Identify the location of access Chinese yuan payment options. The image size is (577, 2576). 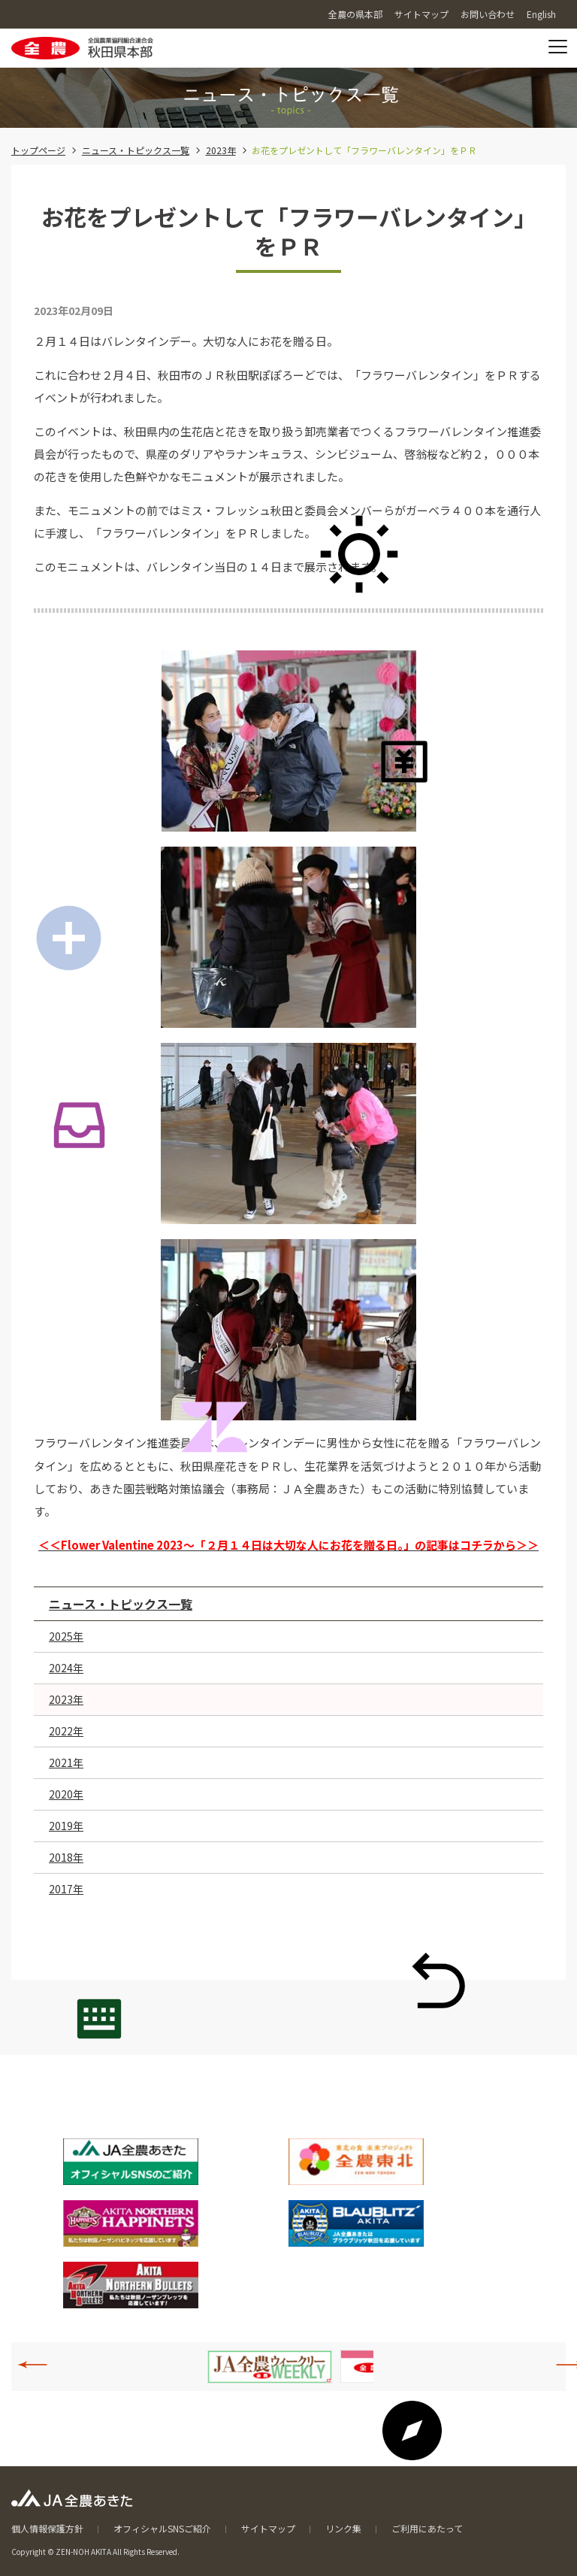
(404, 762).